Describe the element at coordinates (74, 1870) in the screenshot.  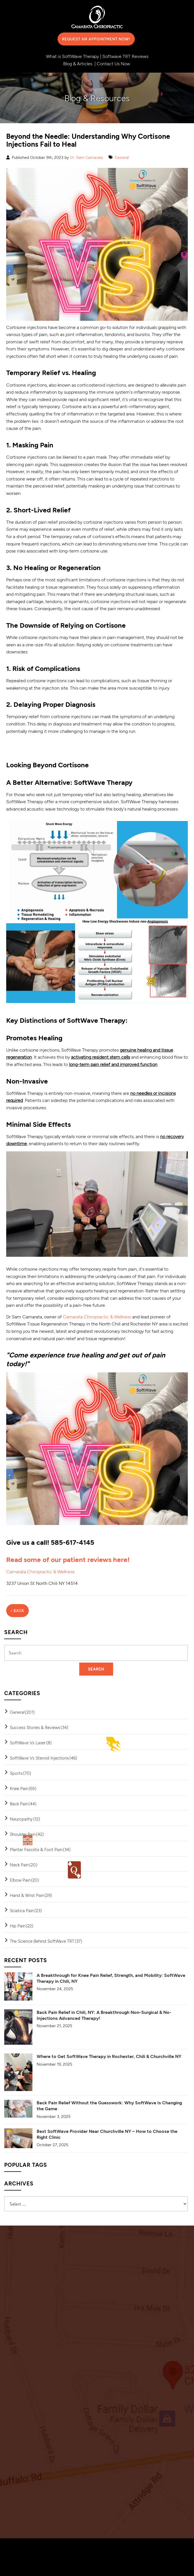
I see `queen of clubs playing card` at that location.